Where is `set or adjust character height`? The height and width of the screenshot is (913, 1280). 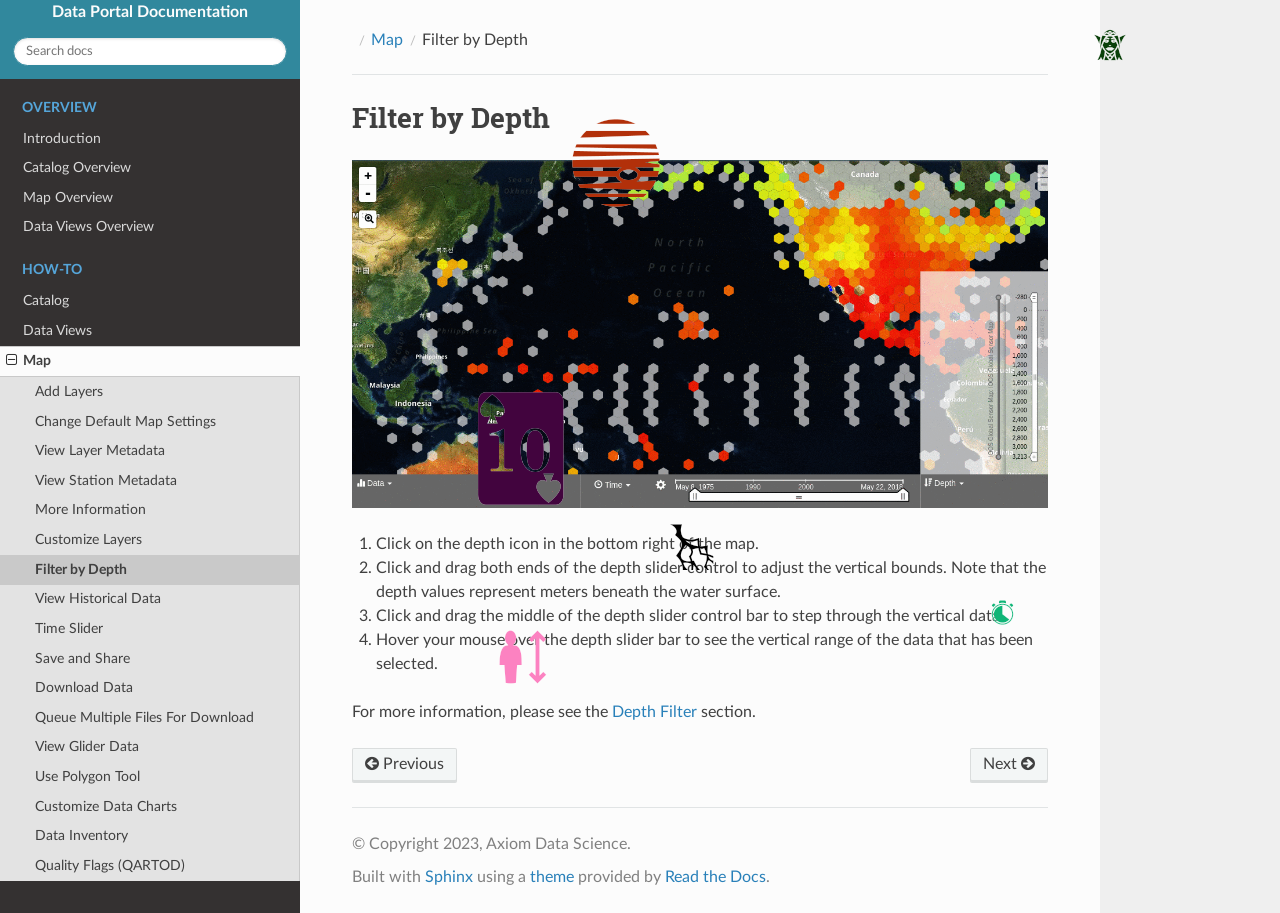
set or adjust character height is located at coordinates (523, 657).